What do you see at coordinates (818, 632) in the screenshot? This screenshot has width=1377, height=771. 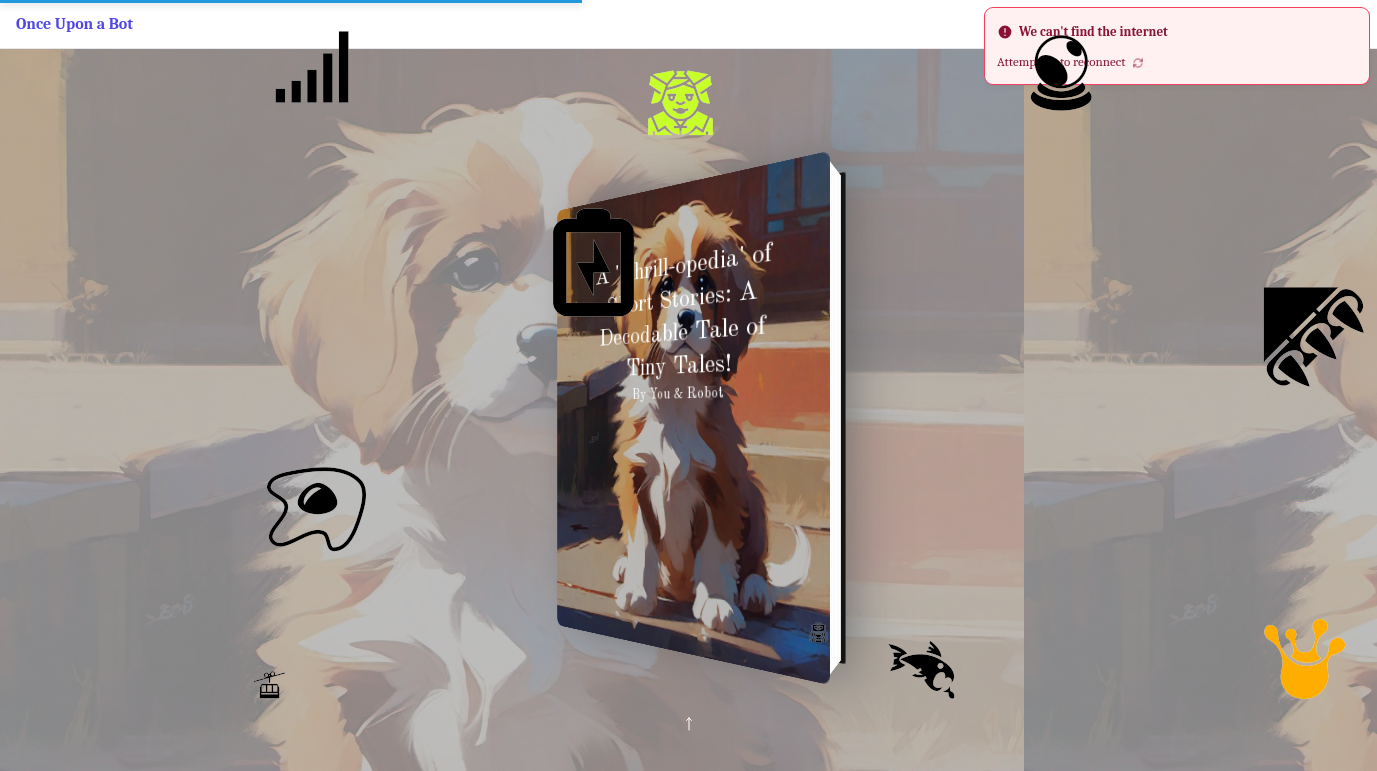 I see `access your inventory or stored items` at bounding box center [818, 632].